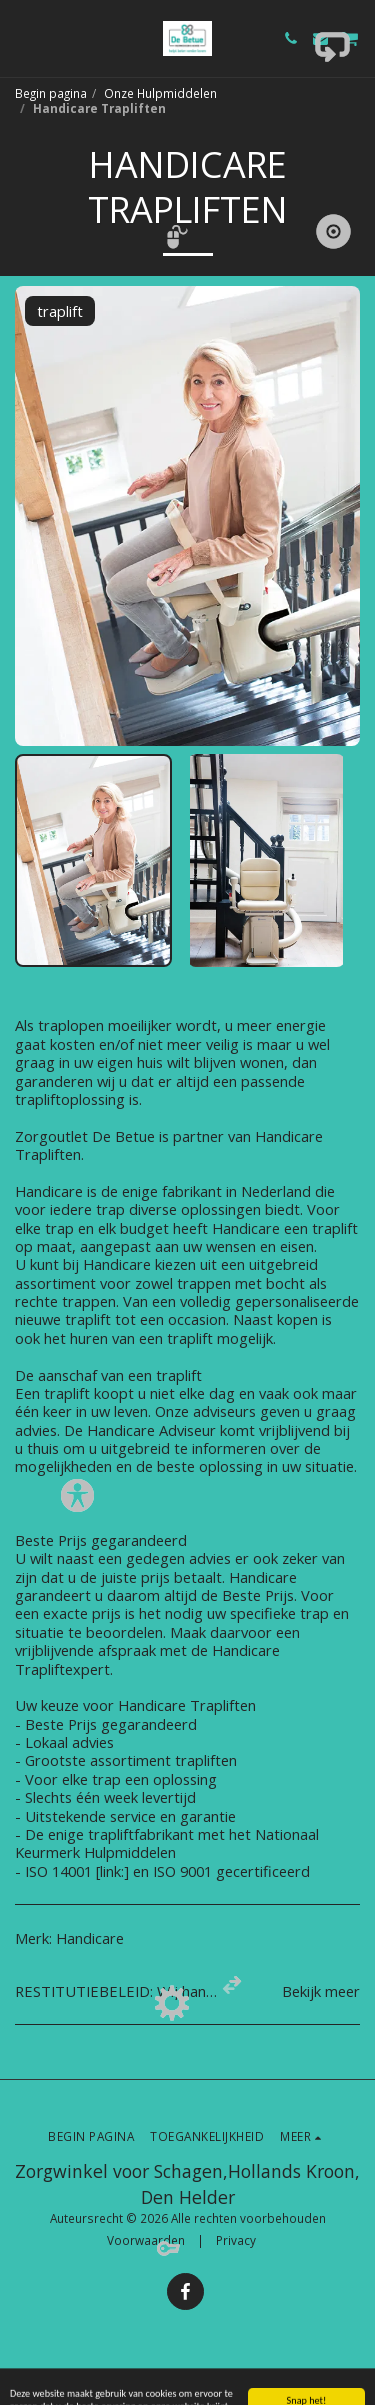  What do you see at coordinates (332, 44) in the screenshot?
I see `enable playlist repeat mode` at bounding box center [332, 44].